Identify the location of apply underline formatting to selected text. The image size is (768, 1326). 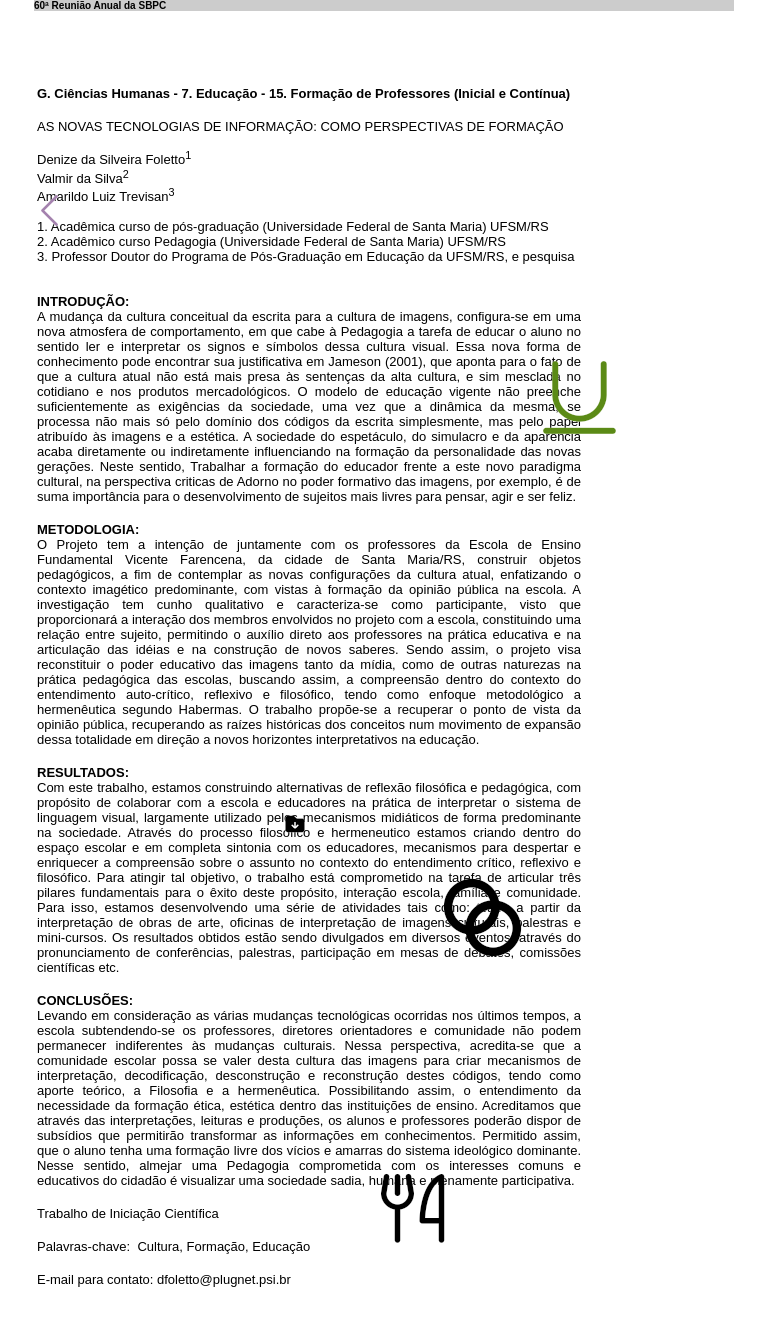
(579, 397).